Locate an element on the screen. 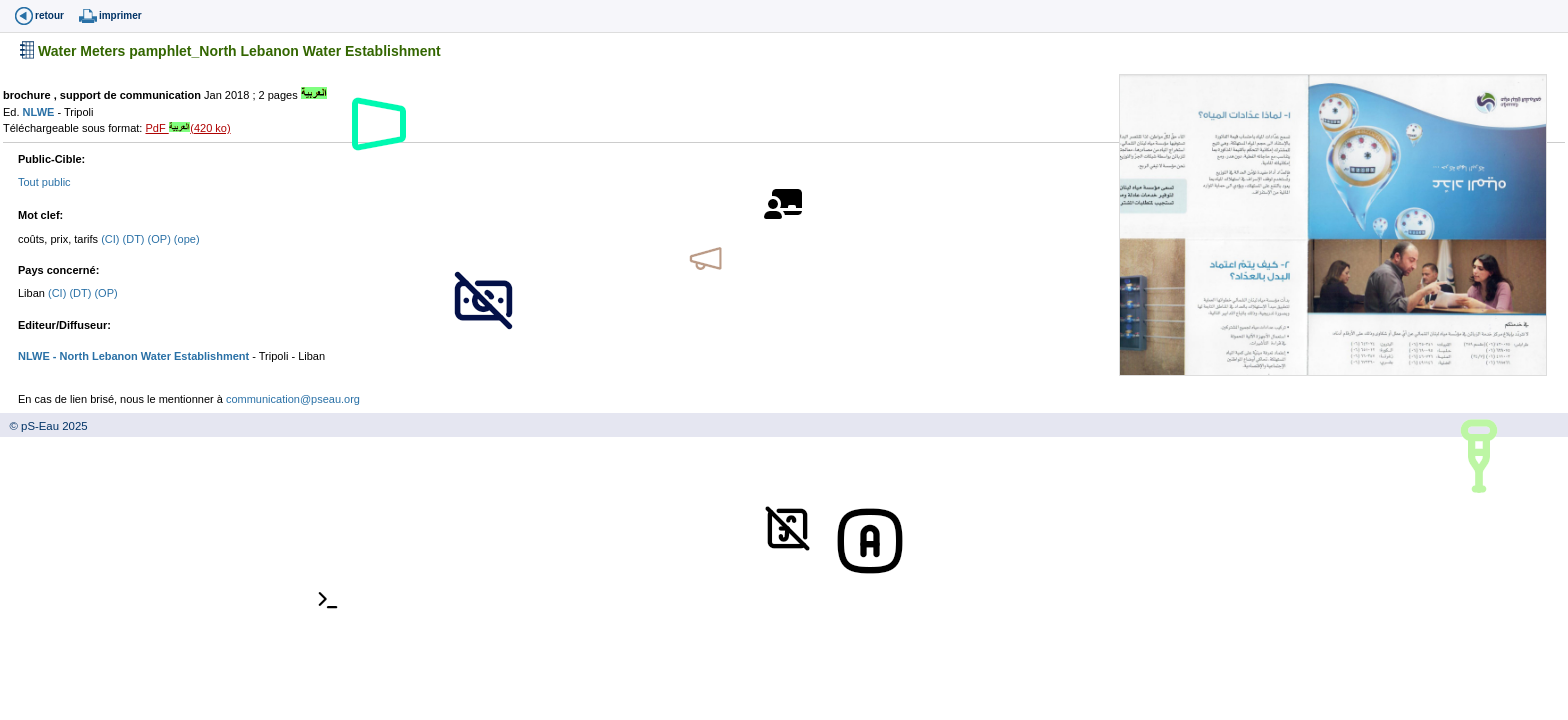  open terminal or command line interface is located at coordinates (328, 599).